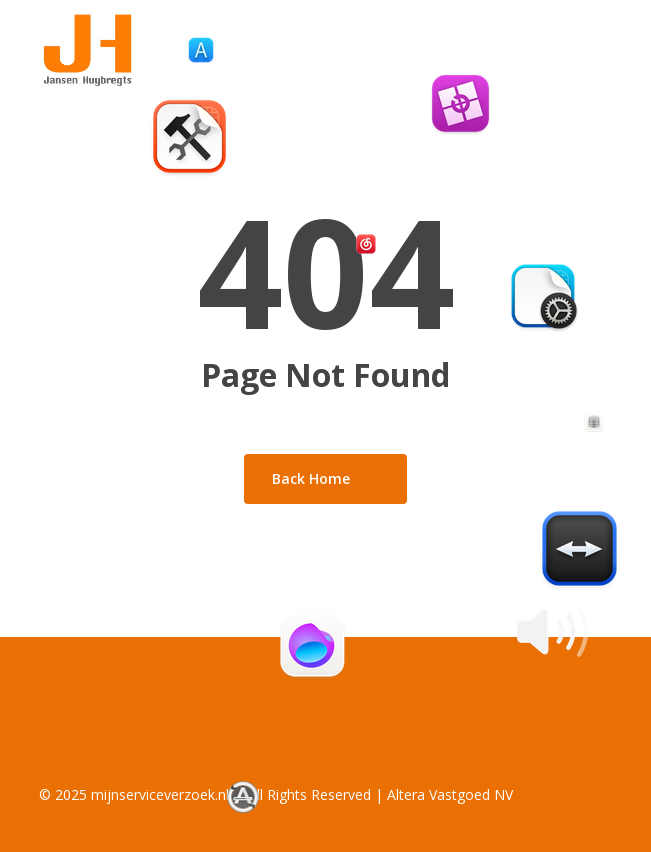 This screenshot has height=852, width=651. What do you see at coordinates (366, 244) in the screenshot?
I see `open netease cloud music app` at bounding box center [366, 244].